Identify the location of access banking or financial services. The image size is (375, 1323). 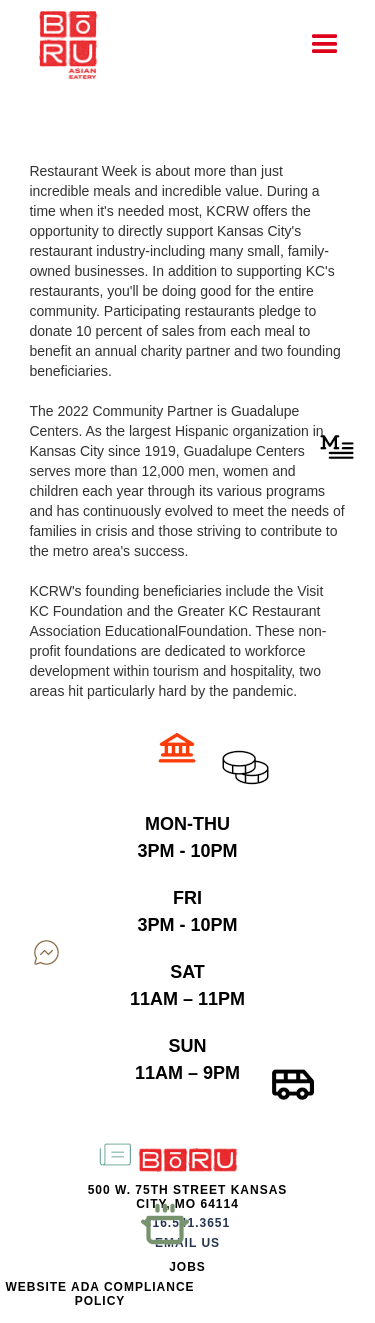
(177, 749).